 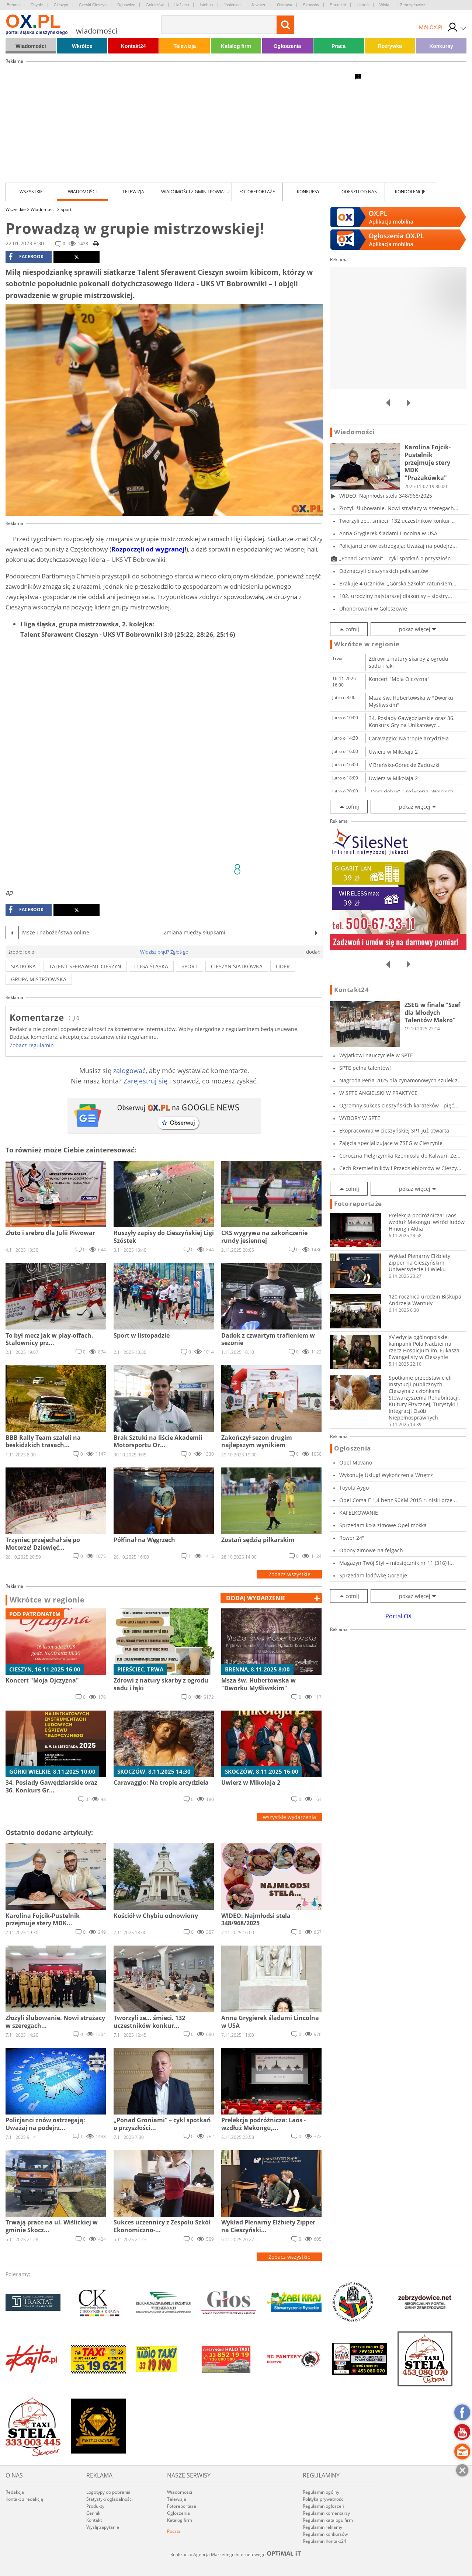 I want to click on indicates the number eight in a list or sequence, so click(x=237, y=869).